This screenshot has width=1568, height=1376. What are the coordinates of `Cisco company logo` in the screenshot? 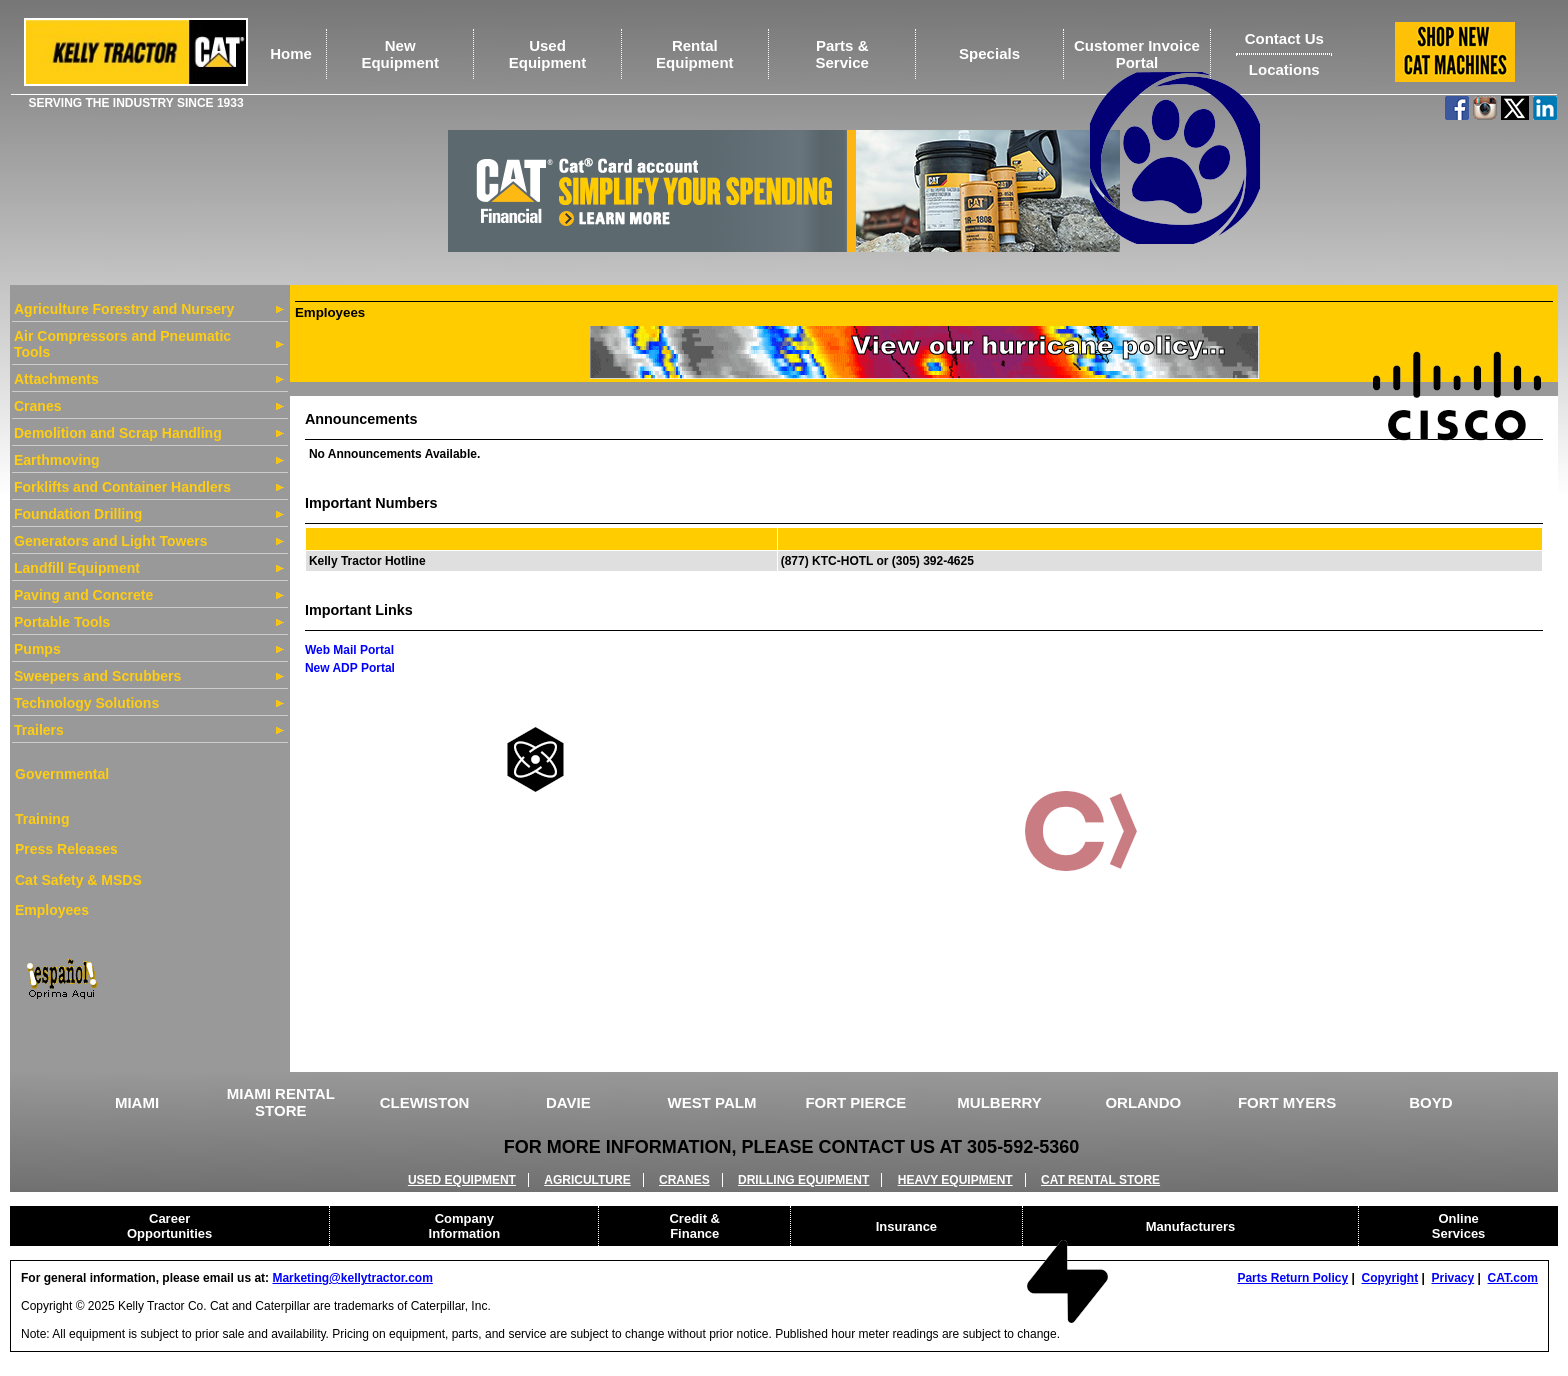 It's located at (1457, 396).